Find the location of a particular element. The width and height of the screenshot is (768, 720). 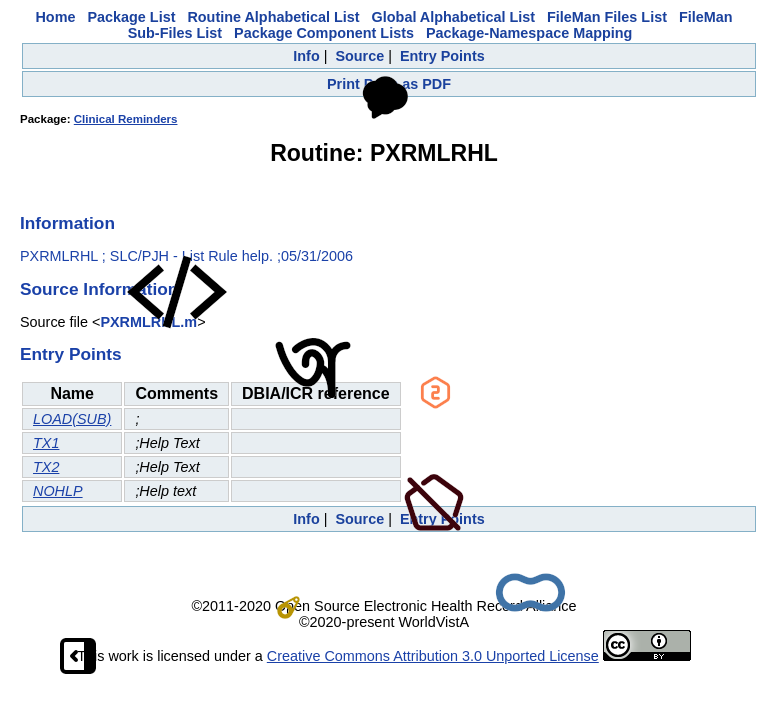

switch to bangla language input is located at coordinates (313, 368).